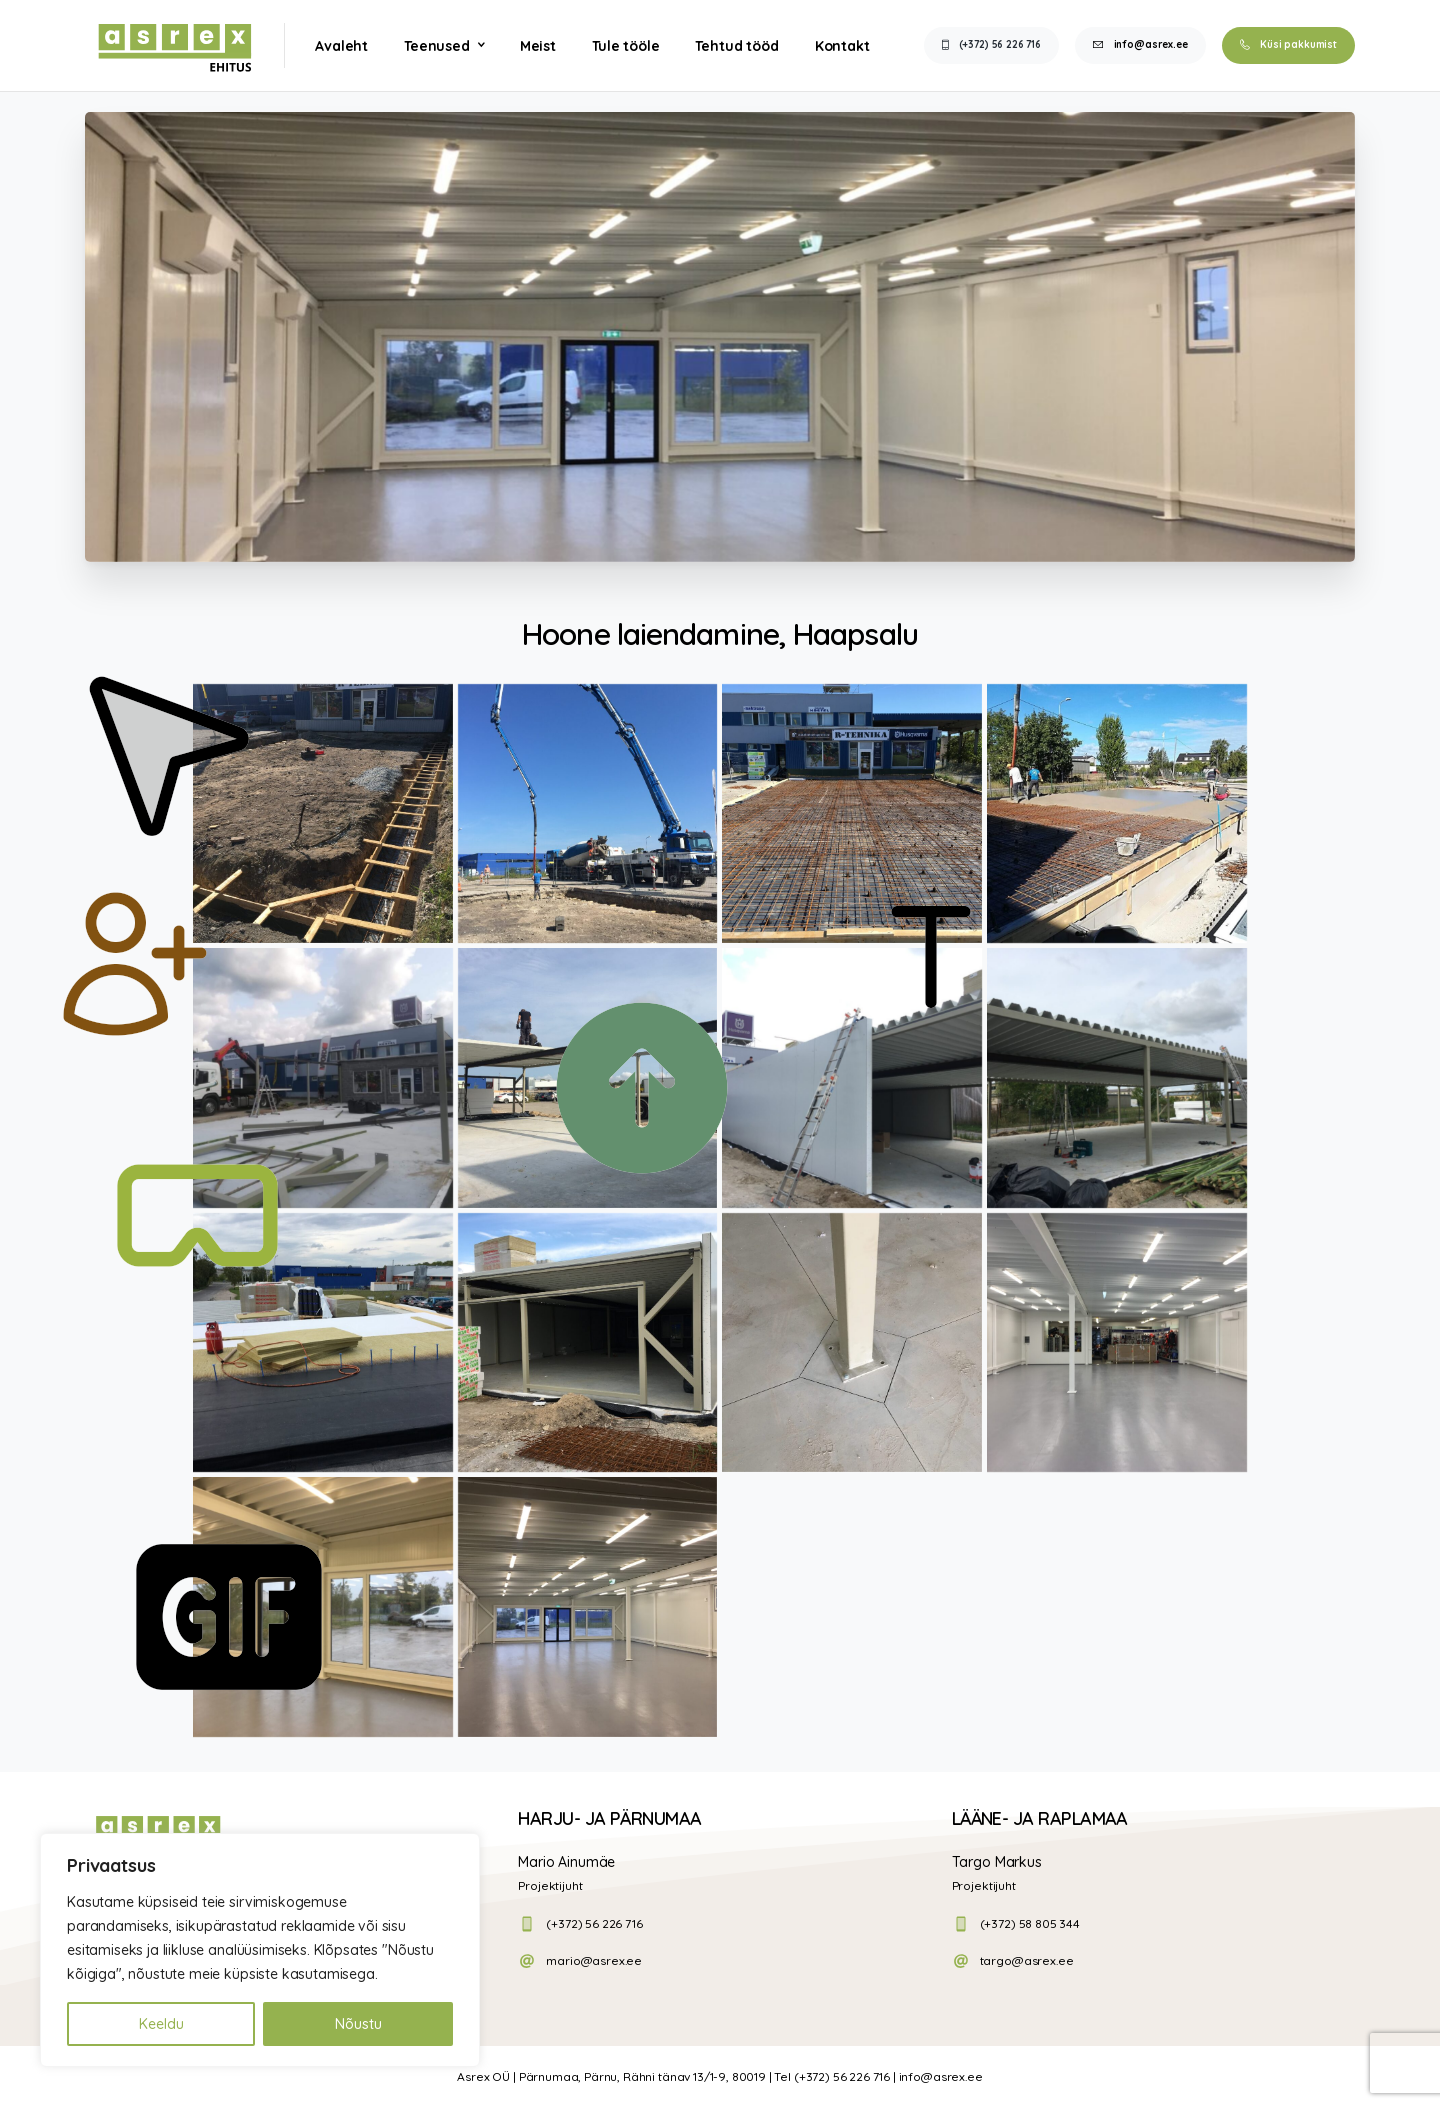  Describe the element at coordinates (229, 1617) in the screenshot. I see `insert a GIF into your message` at that location.